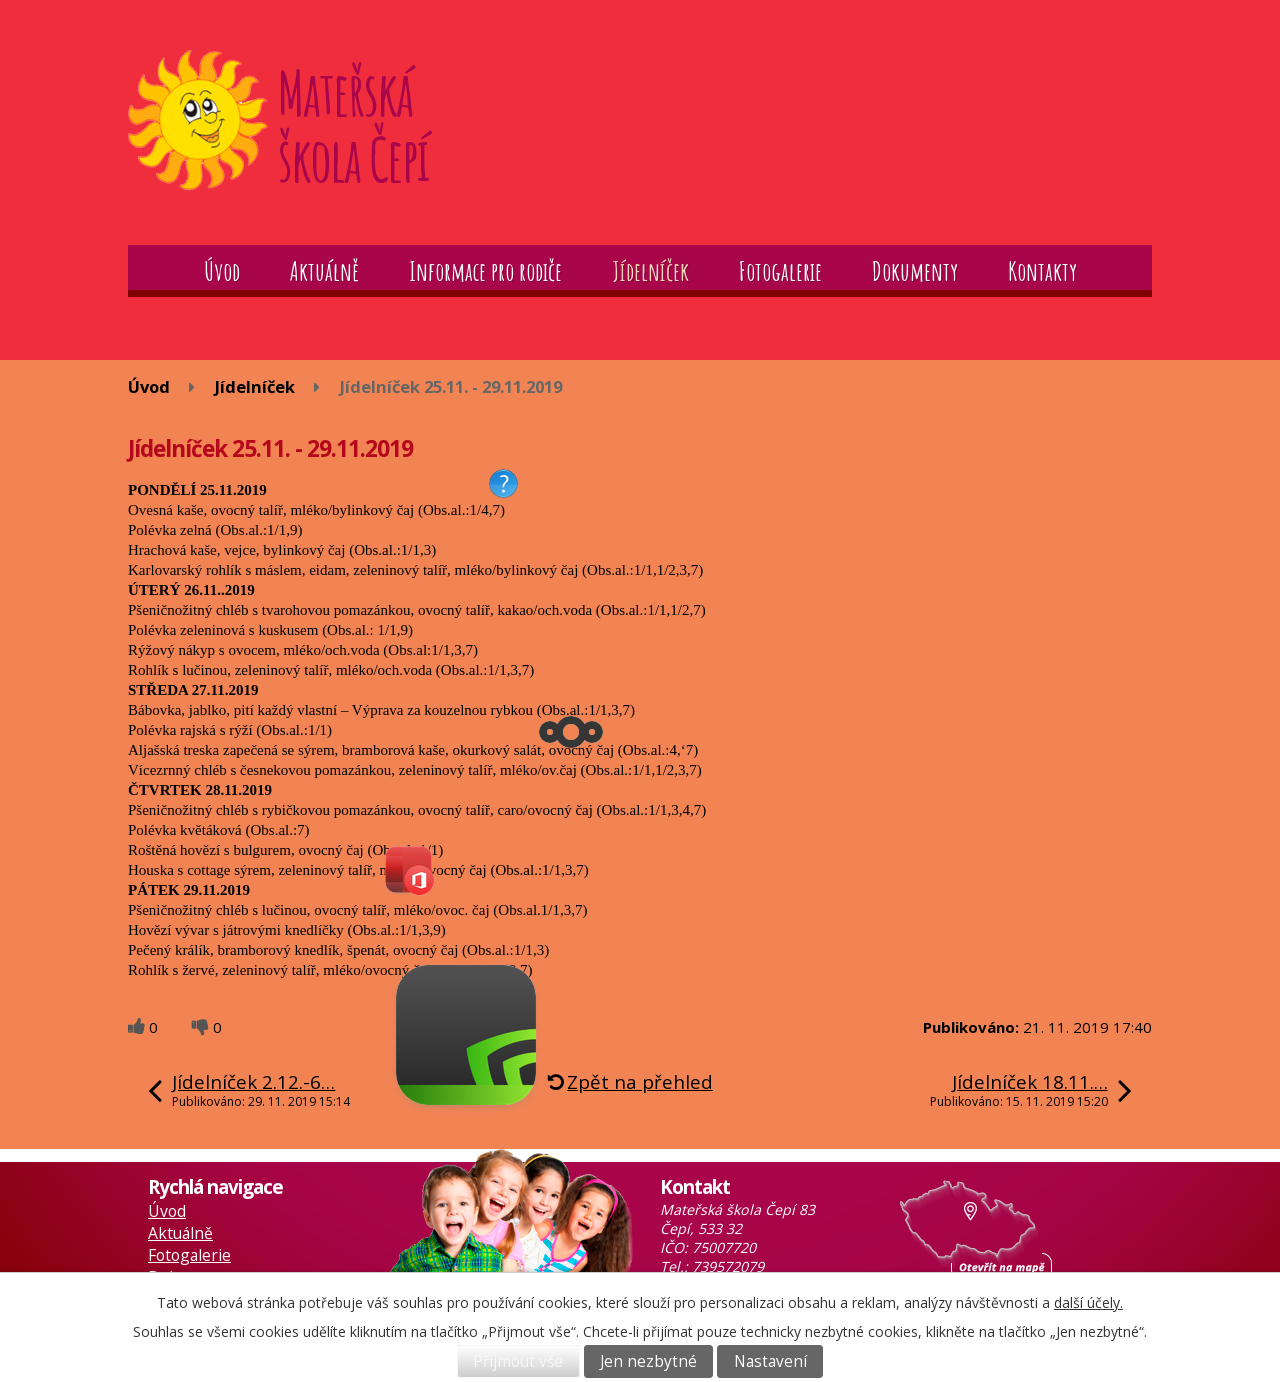 This screenshot has width=1280, height=1382. Describe the element at coordinates (408, 869) in the screenshot. I see `open microsoft office suite` at that location.